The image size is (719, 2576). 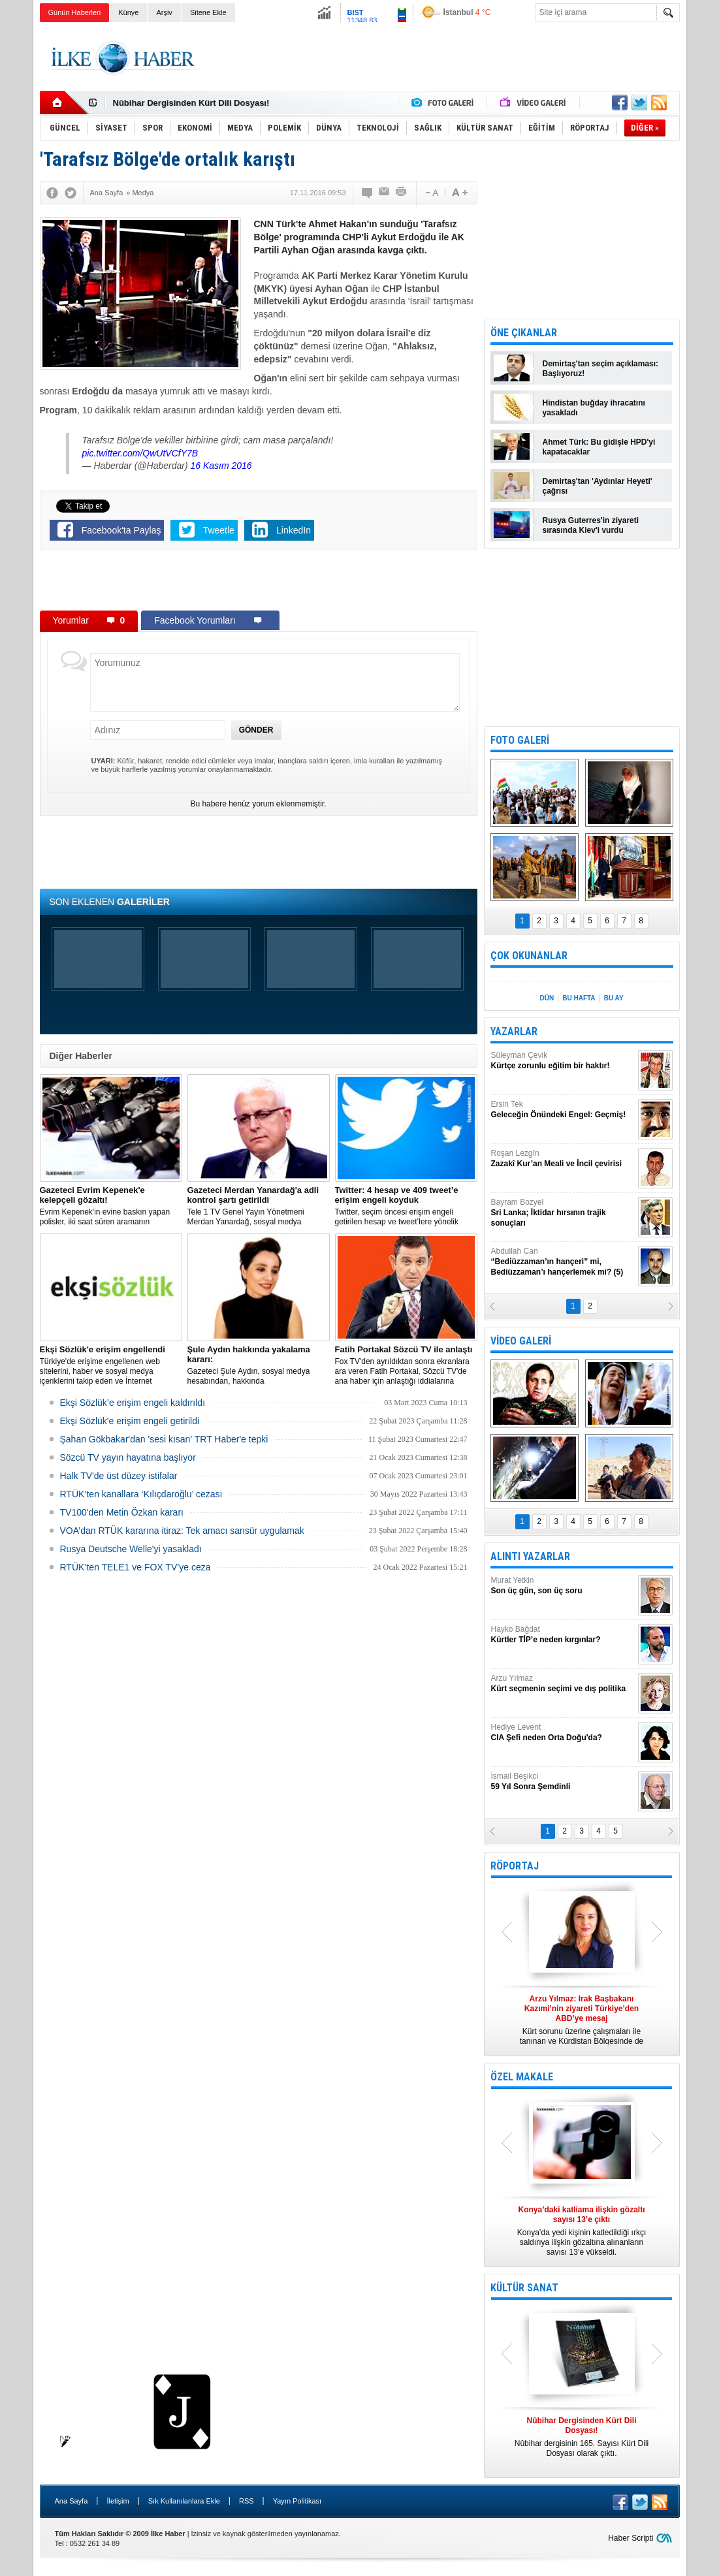 I want to click on equip or access arrow ammunition, so click(x=65, y=2441).